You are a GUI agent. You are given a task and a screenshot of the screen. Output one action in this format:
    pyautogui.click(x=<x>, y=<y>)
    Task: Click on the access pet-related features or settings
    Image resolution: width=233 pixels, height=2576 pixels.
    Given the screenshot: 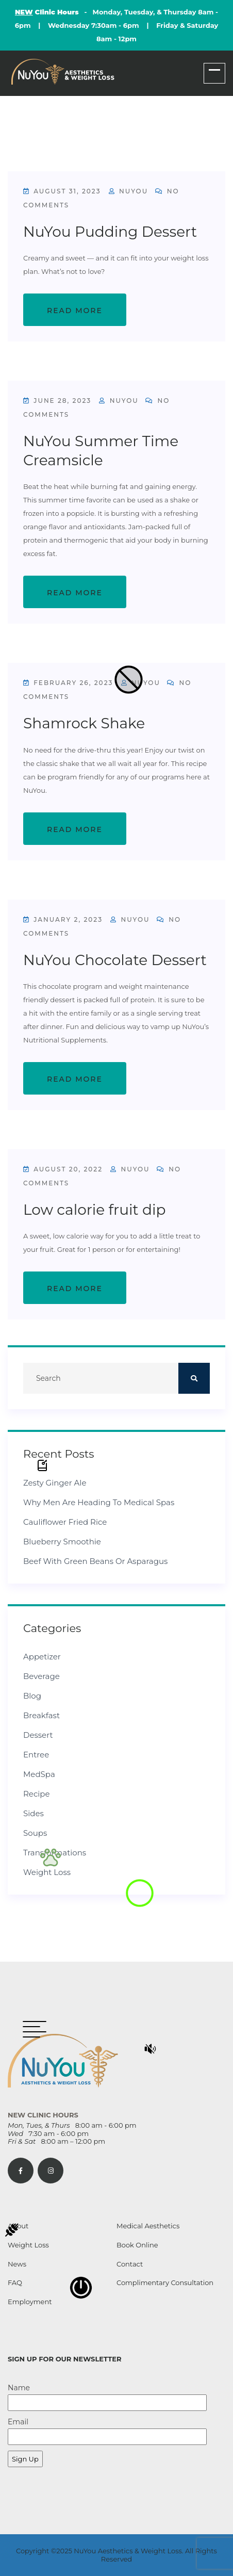 What is the action you would take?
    pyautogui.click(x=51, y=1857)
    